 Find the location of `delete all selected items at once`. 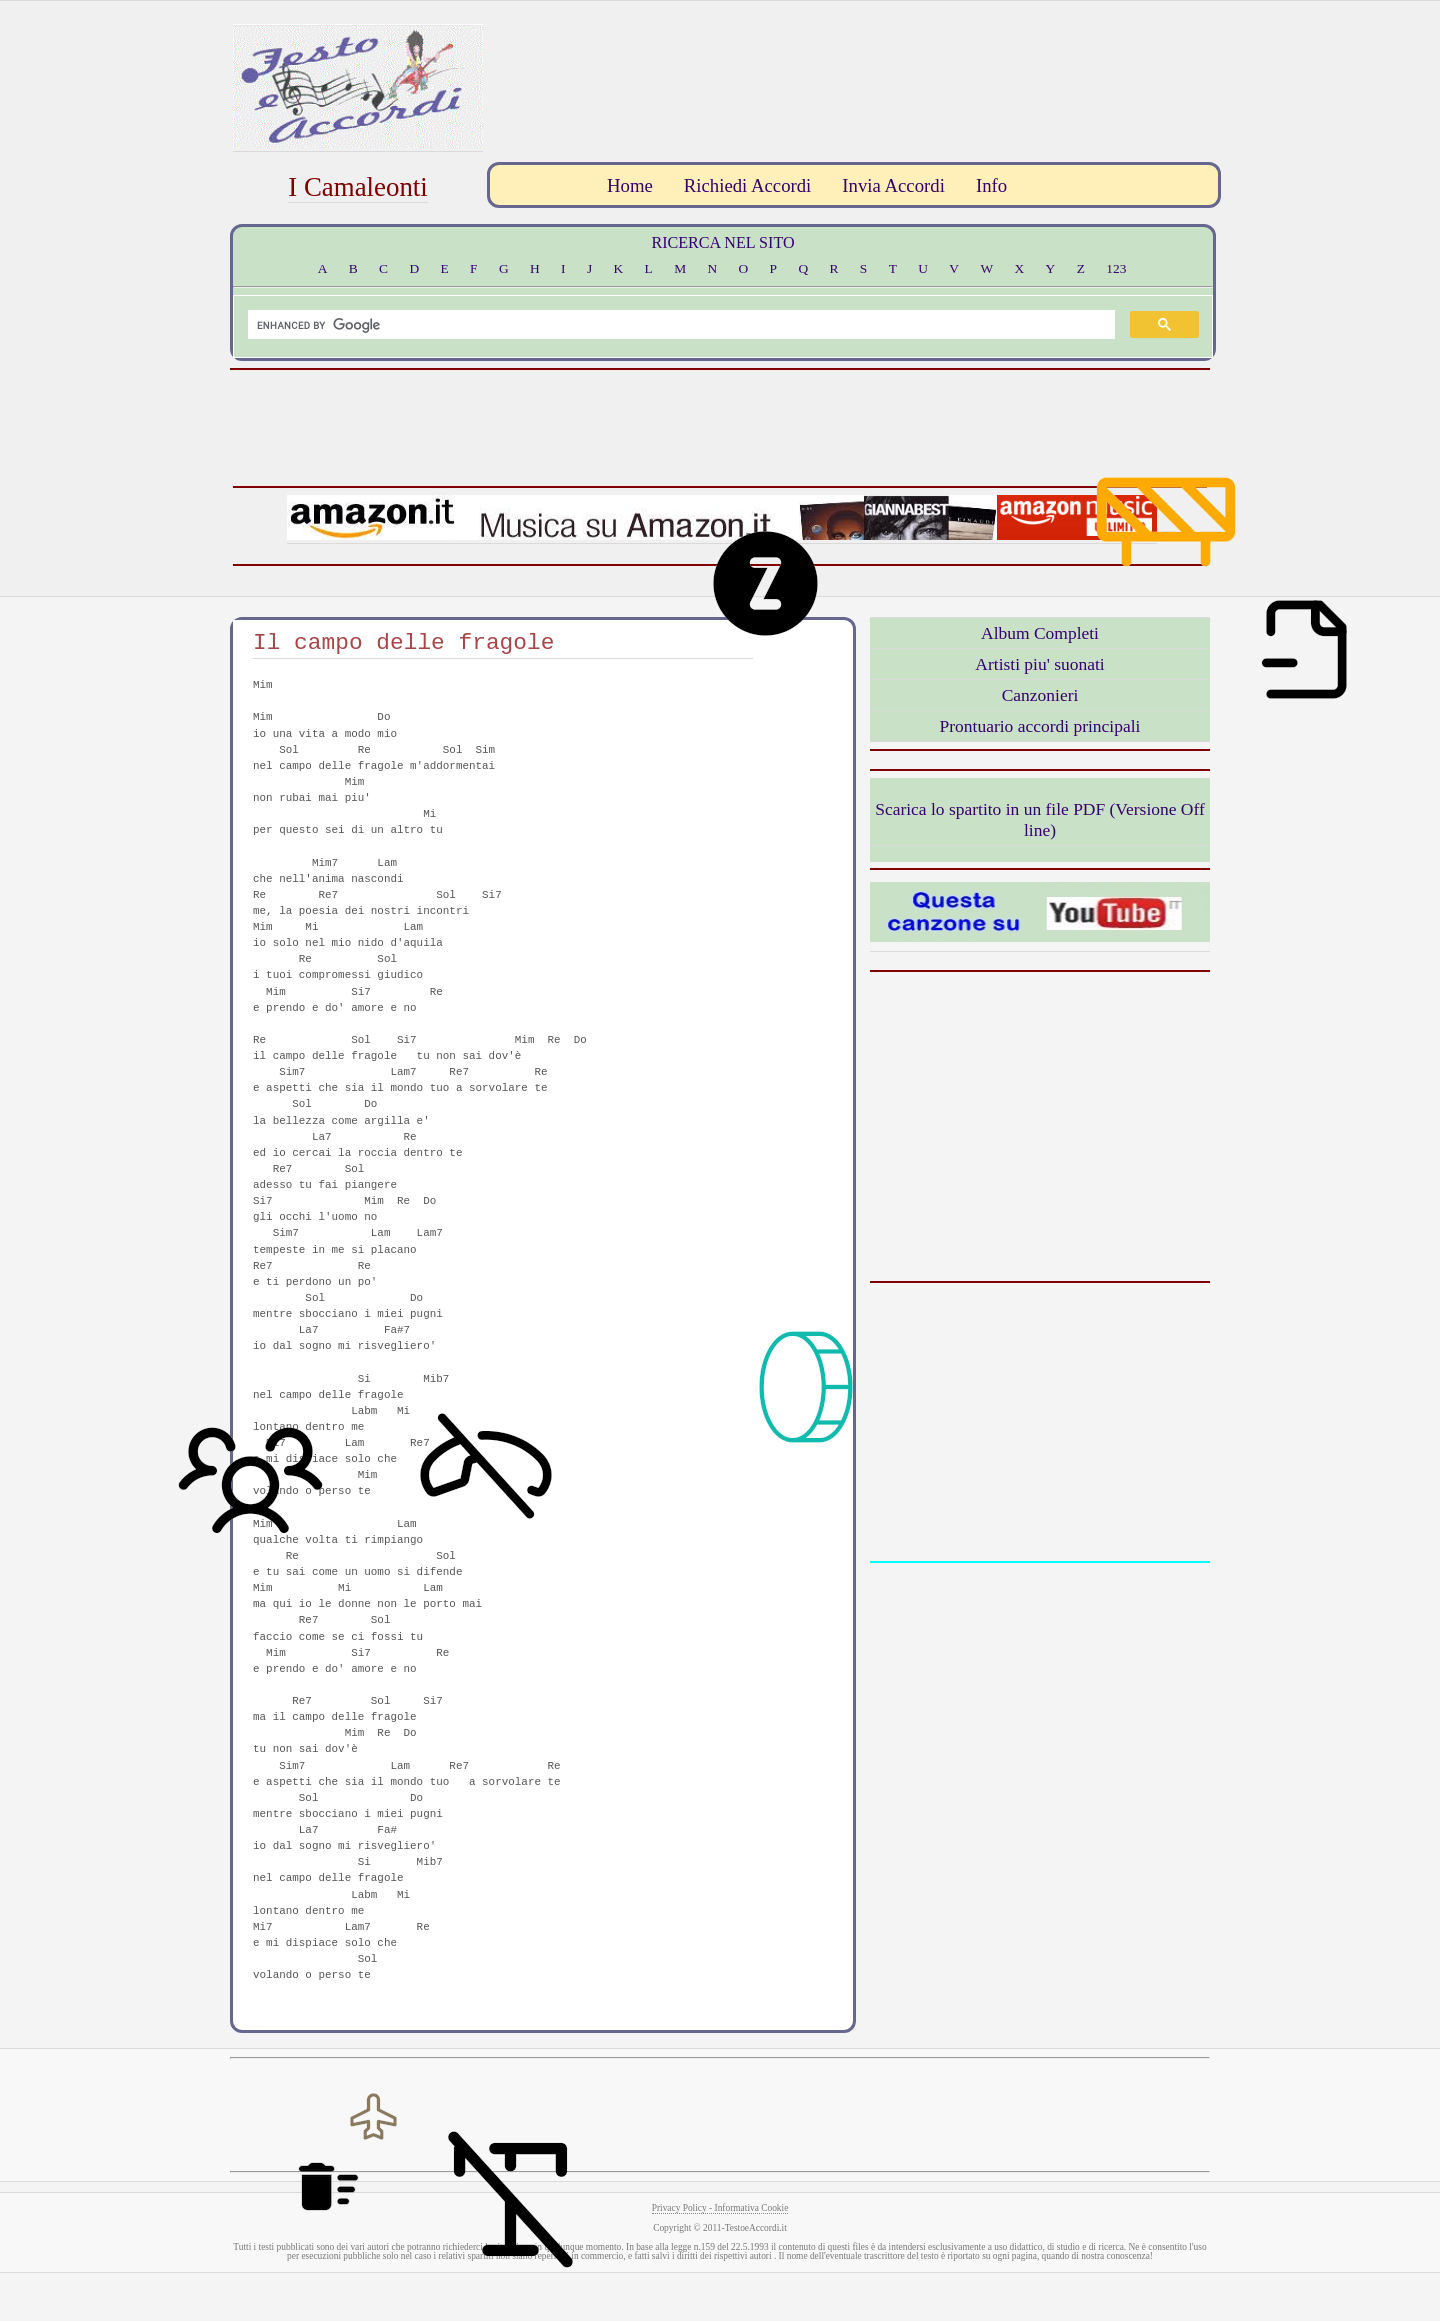

delete all selected items at once is located at coordinates (328, 2186).